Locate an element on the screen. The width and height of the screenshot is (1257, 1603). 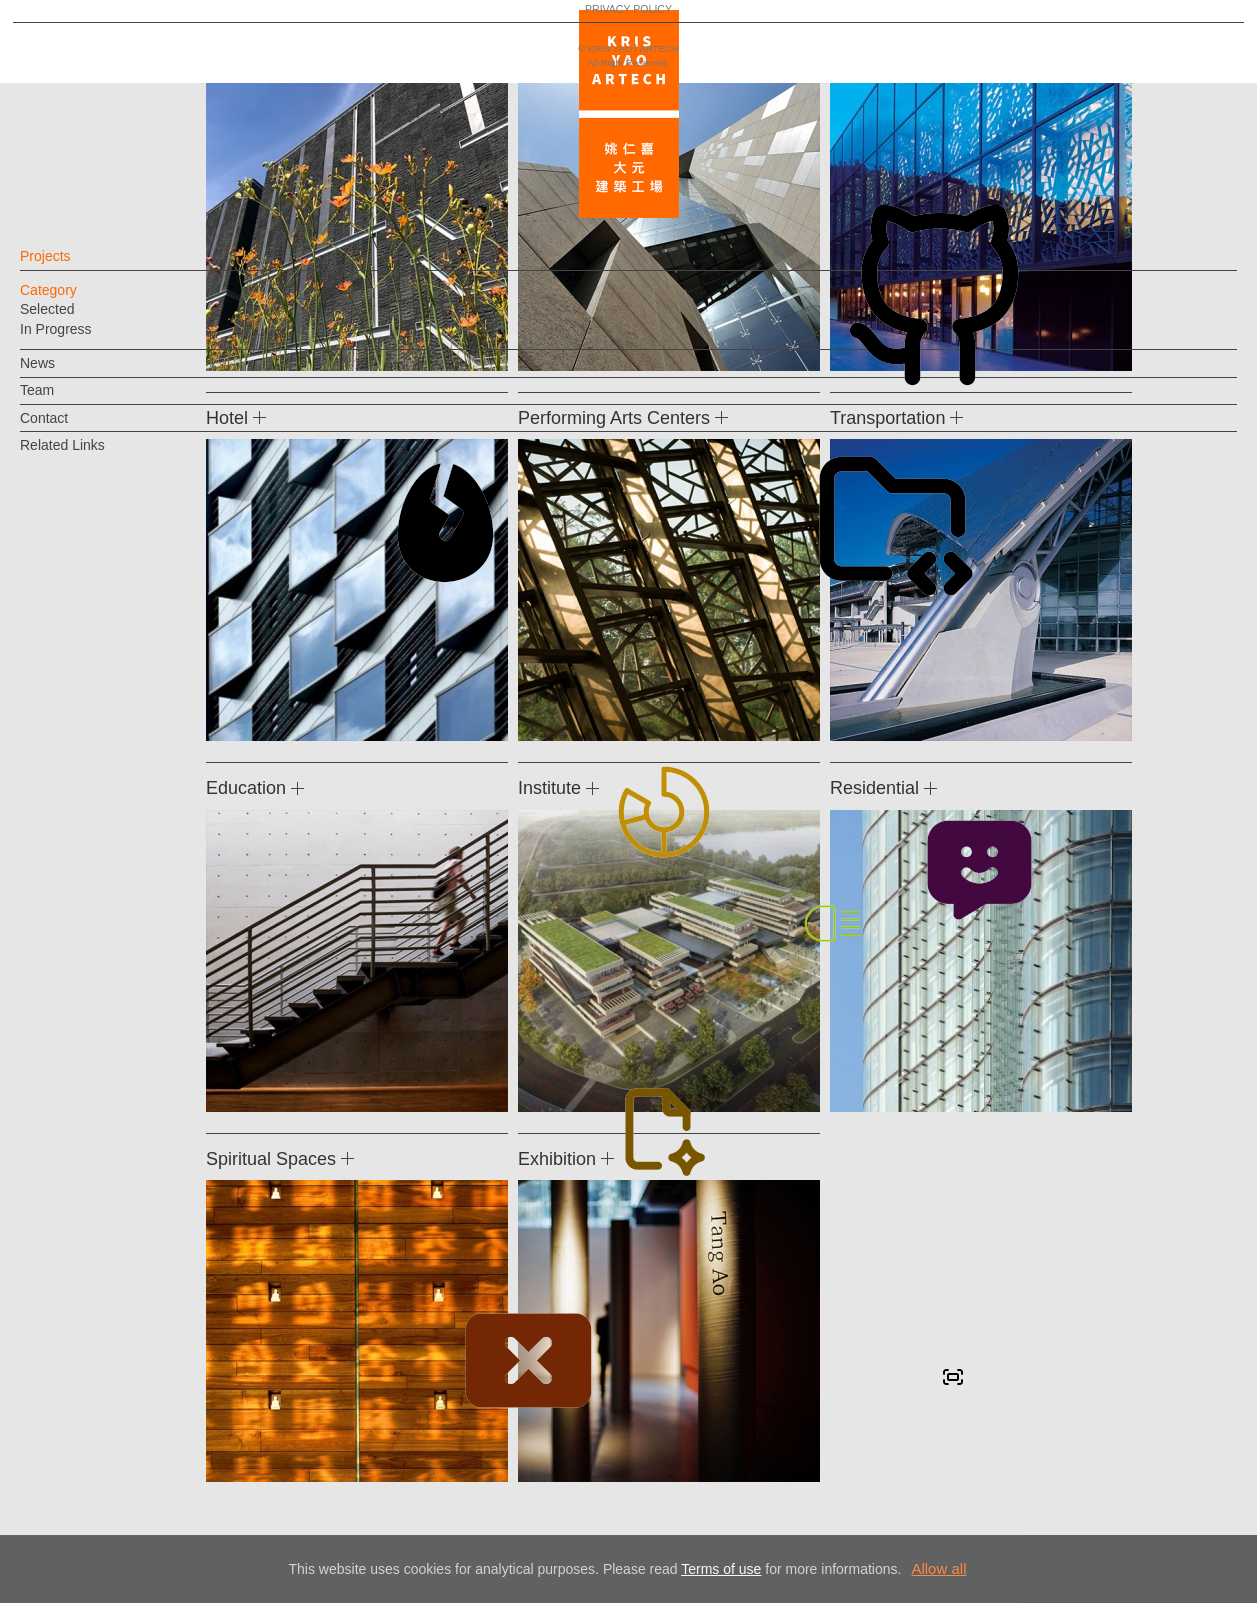
generate AI content for this document is located at coordinates (658, 1129).